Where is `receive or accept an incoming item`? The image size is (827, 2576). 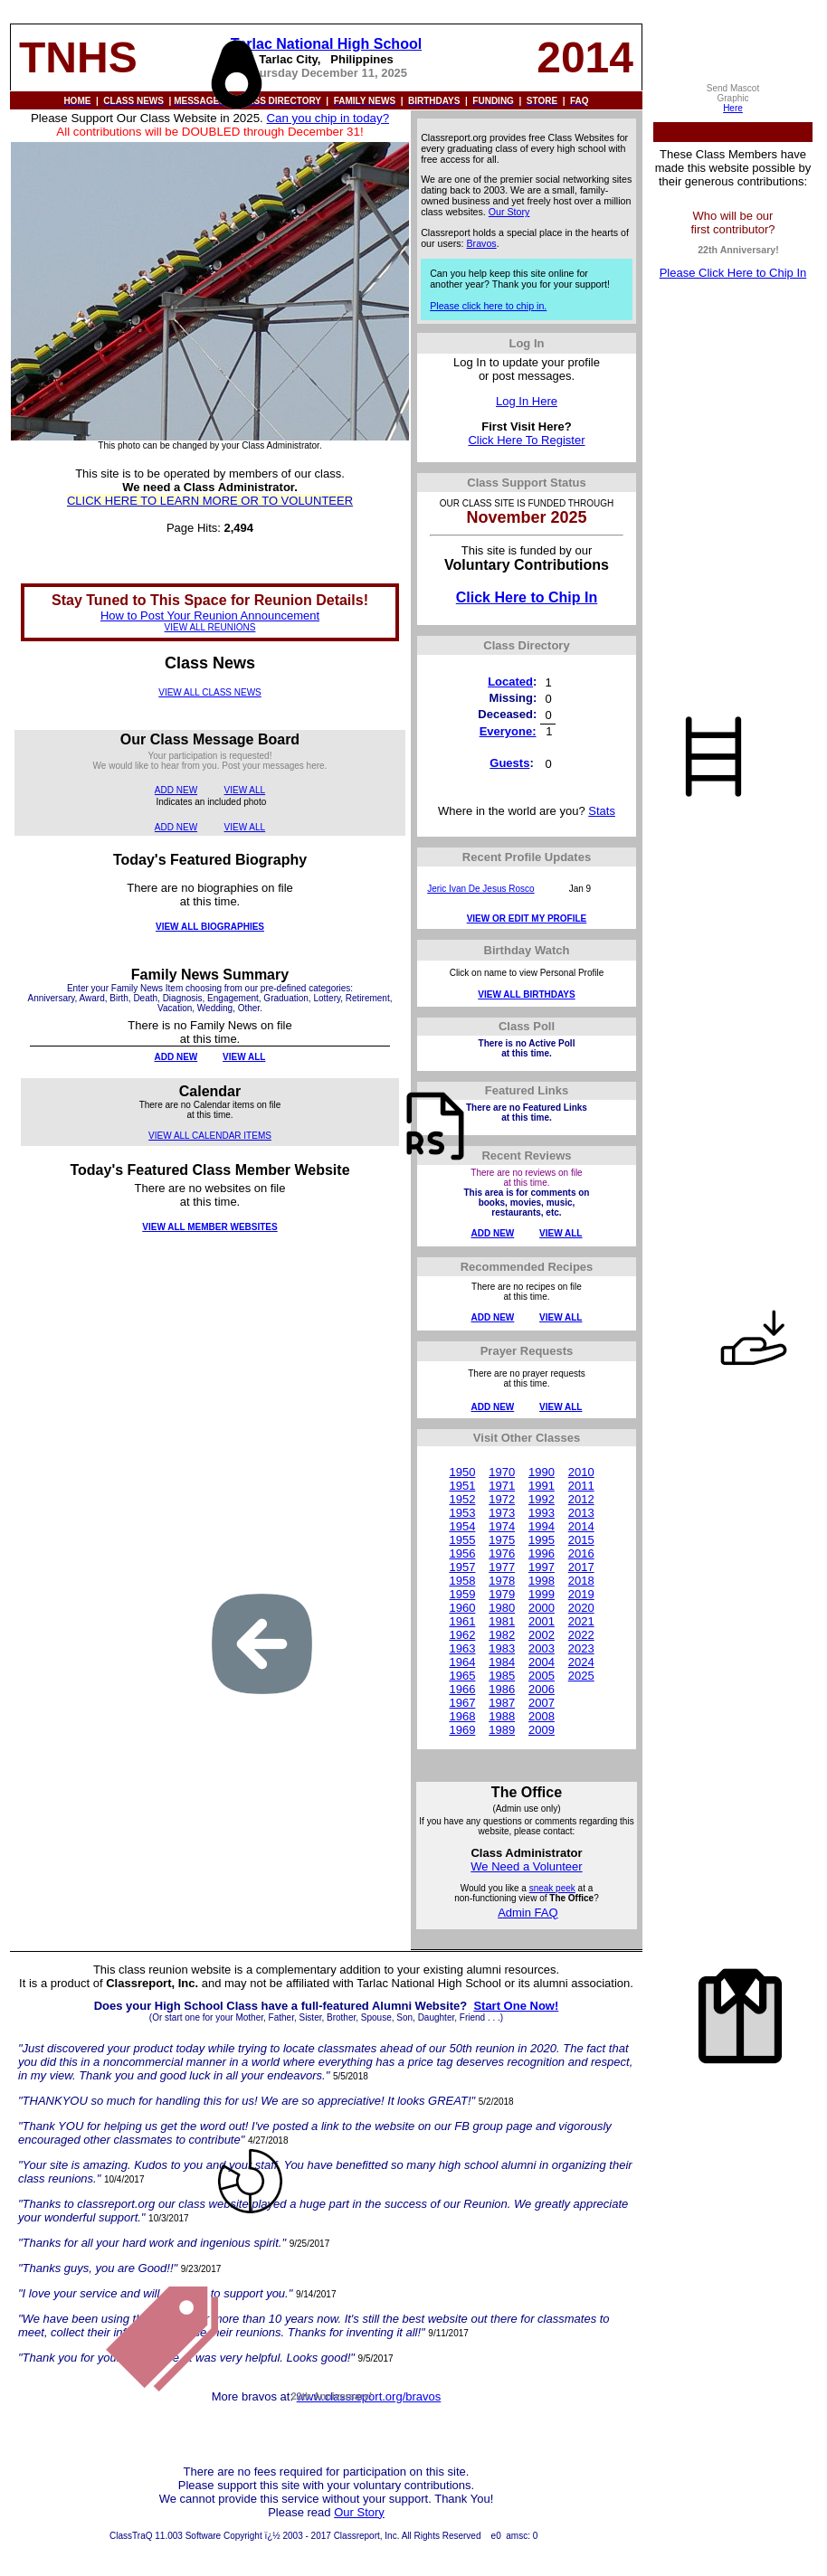
receive or accept an incoming item is located at coordinates (756, 1340).